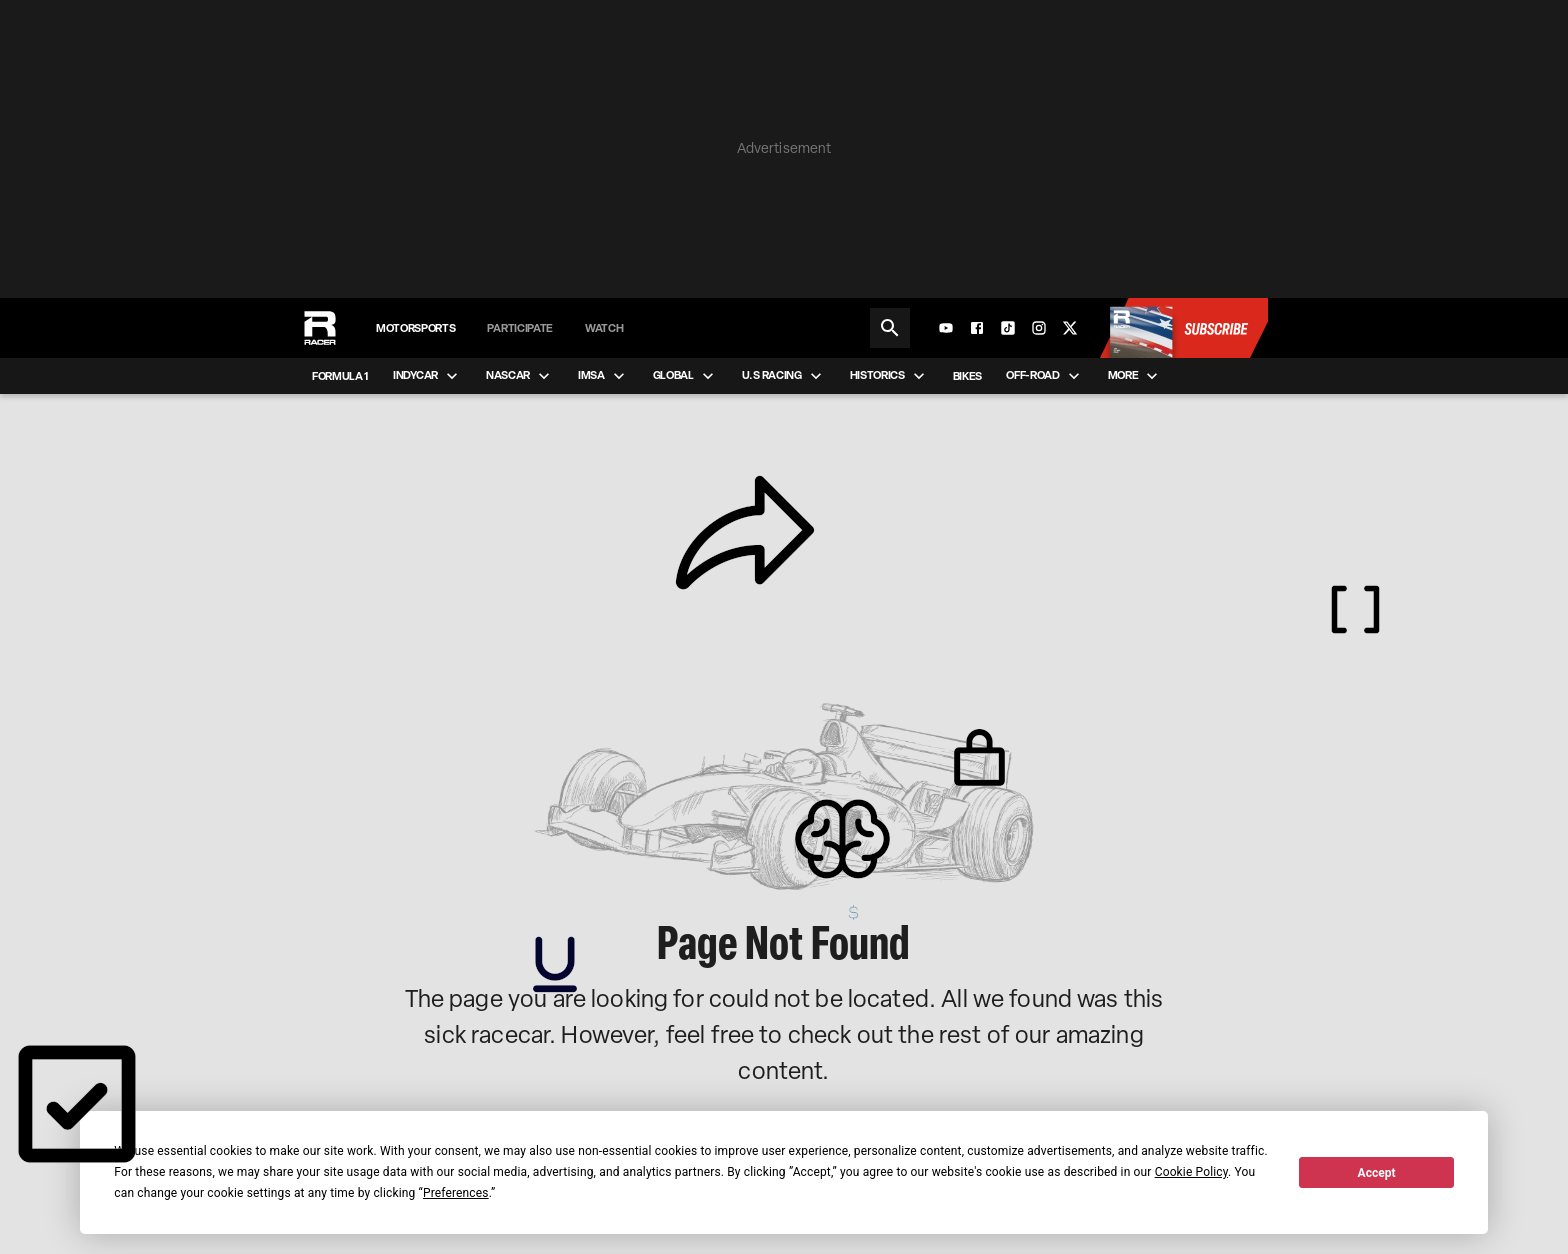  Describe the element at coordinates (853, 912) in the screenshot. I see `view pricing or payment options` at that location.